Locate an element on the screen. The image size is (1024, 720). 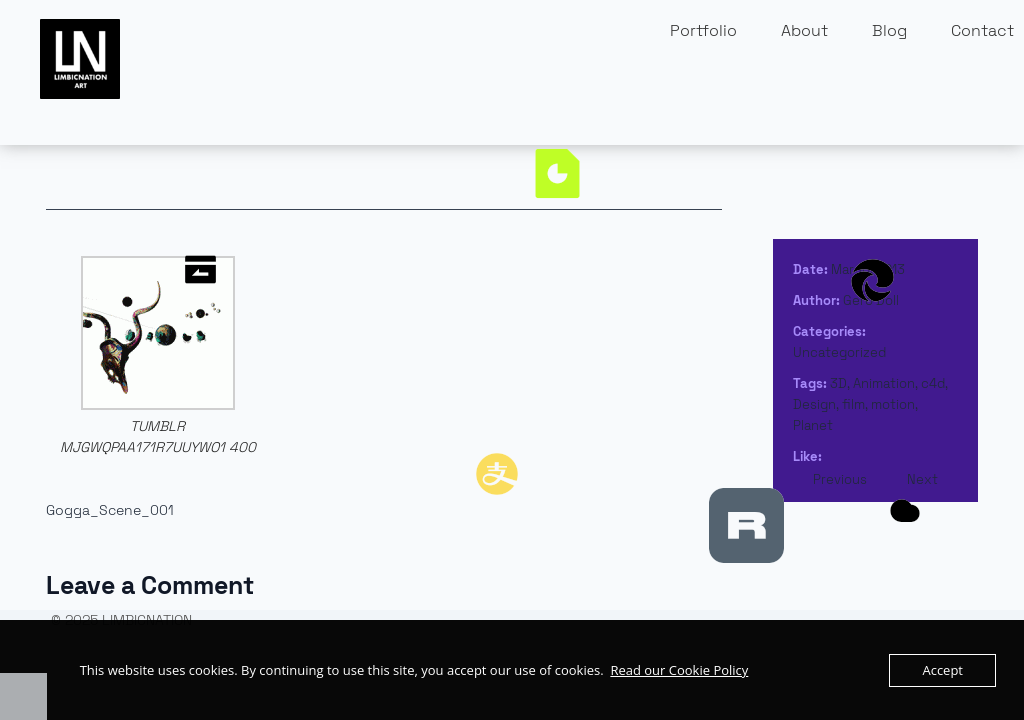
open microsoft edge browser is located at coordinates (872, 280).